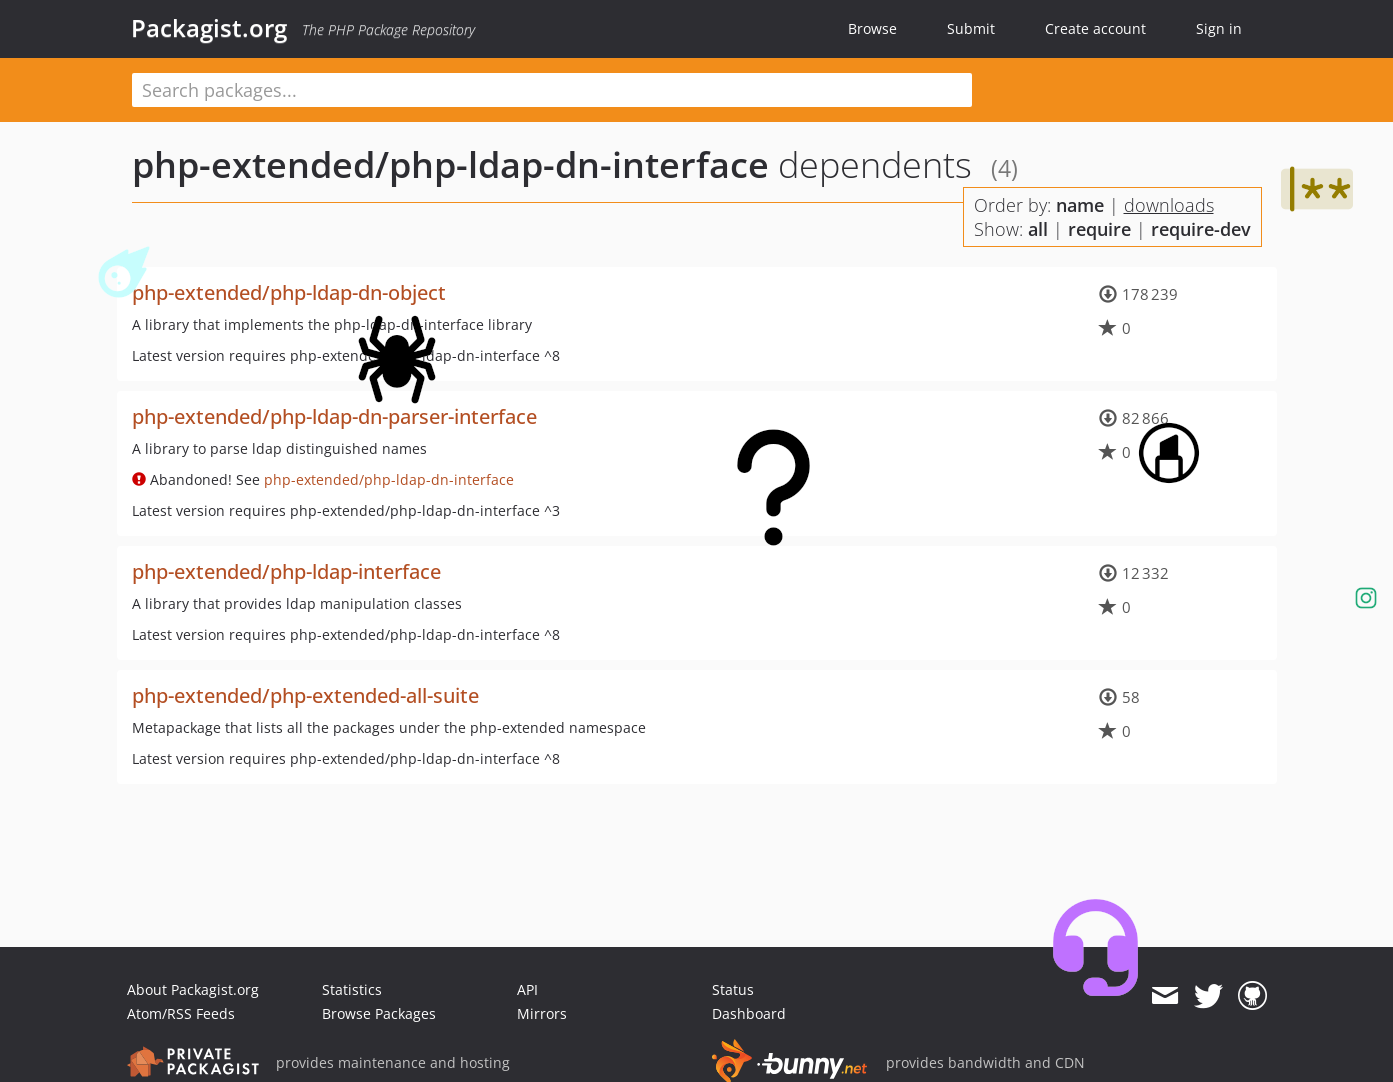  Describe the element at coordinates (1317, 189) in the screenshot. I see `enter or manage your password` at that location.